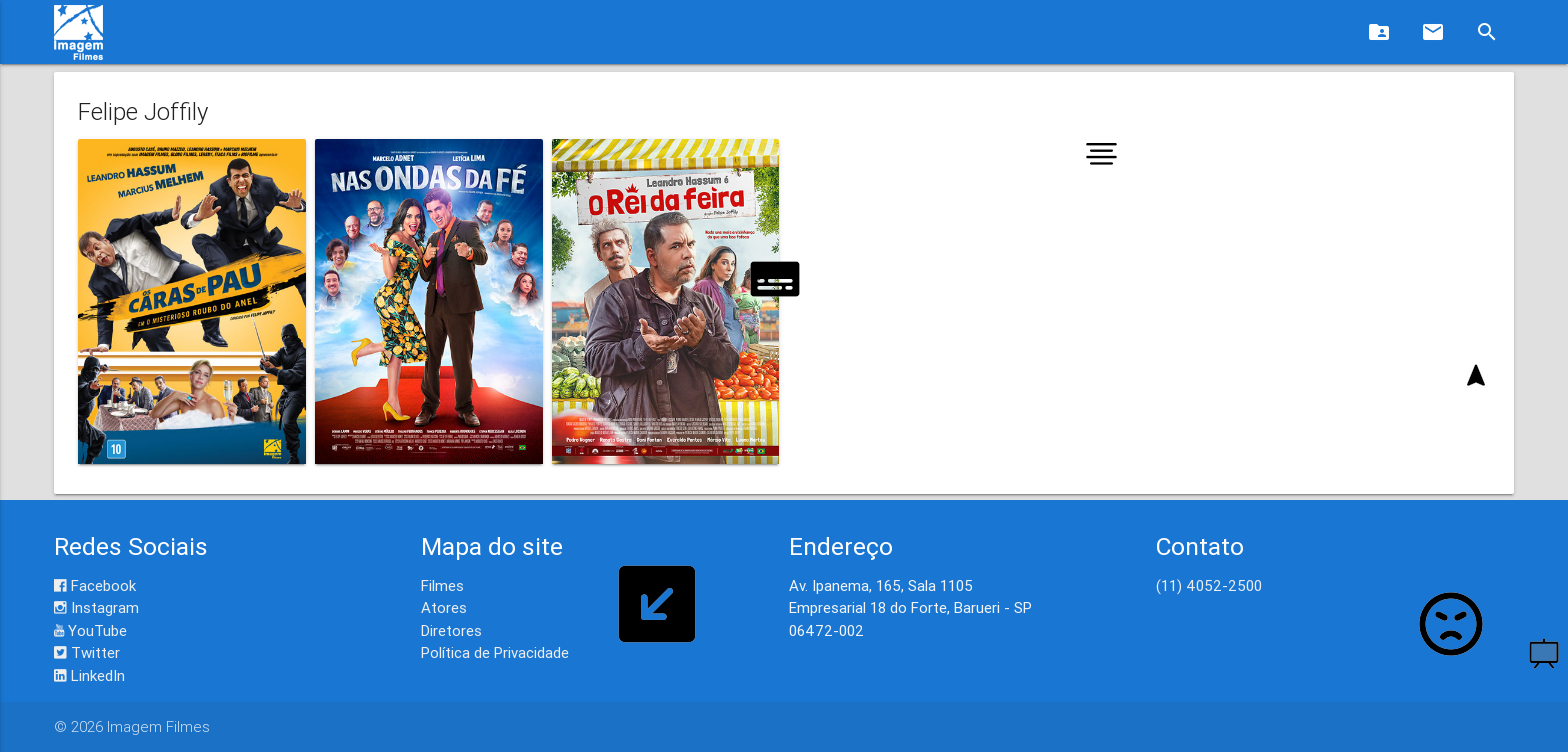 The image size is (1568, 752). Describe the element at coordinates (775, 279) in the screenshot. I see `enable subtitles or closed captions` at that location.